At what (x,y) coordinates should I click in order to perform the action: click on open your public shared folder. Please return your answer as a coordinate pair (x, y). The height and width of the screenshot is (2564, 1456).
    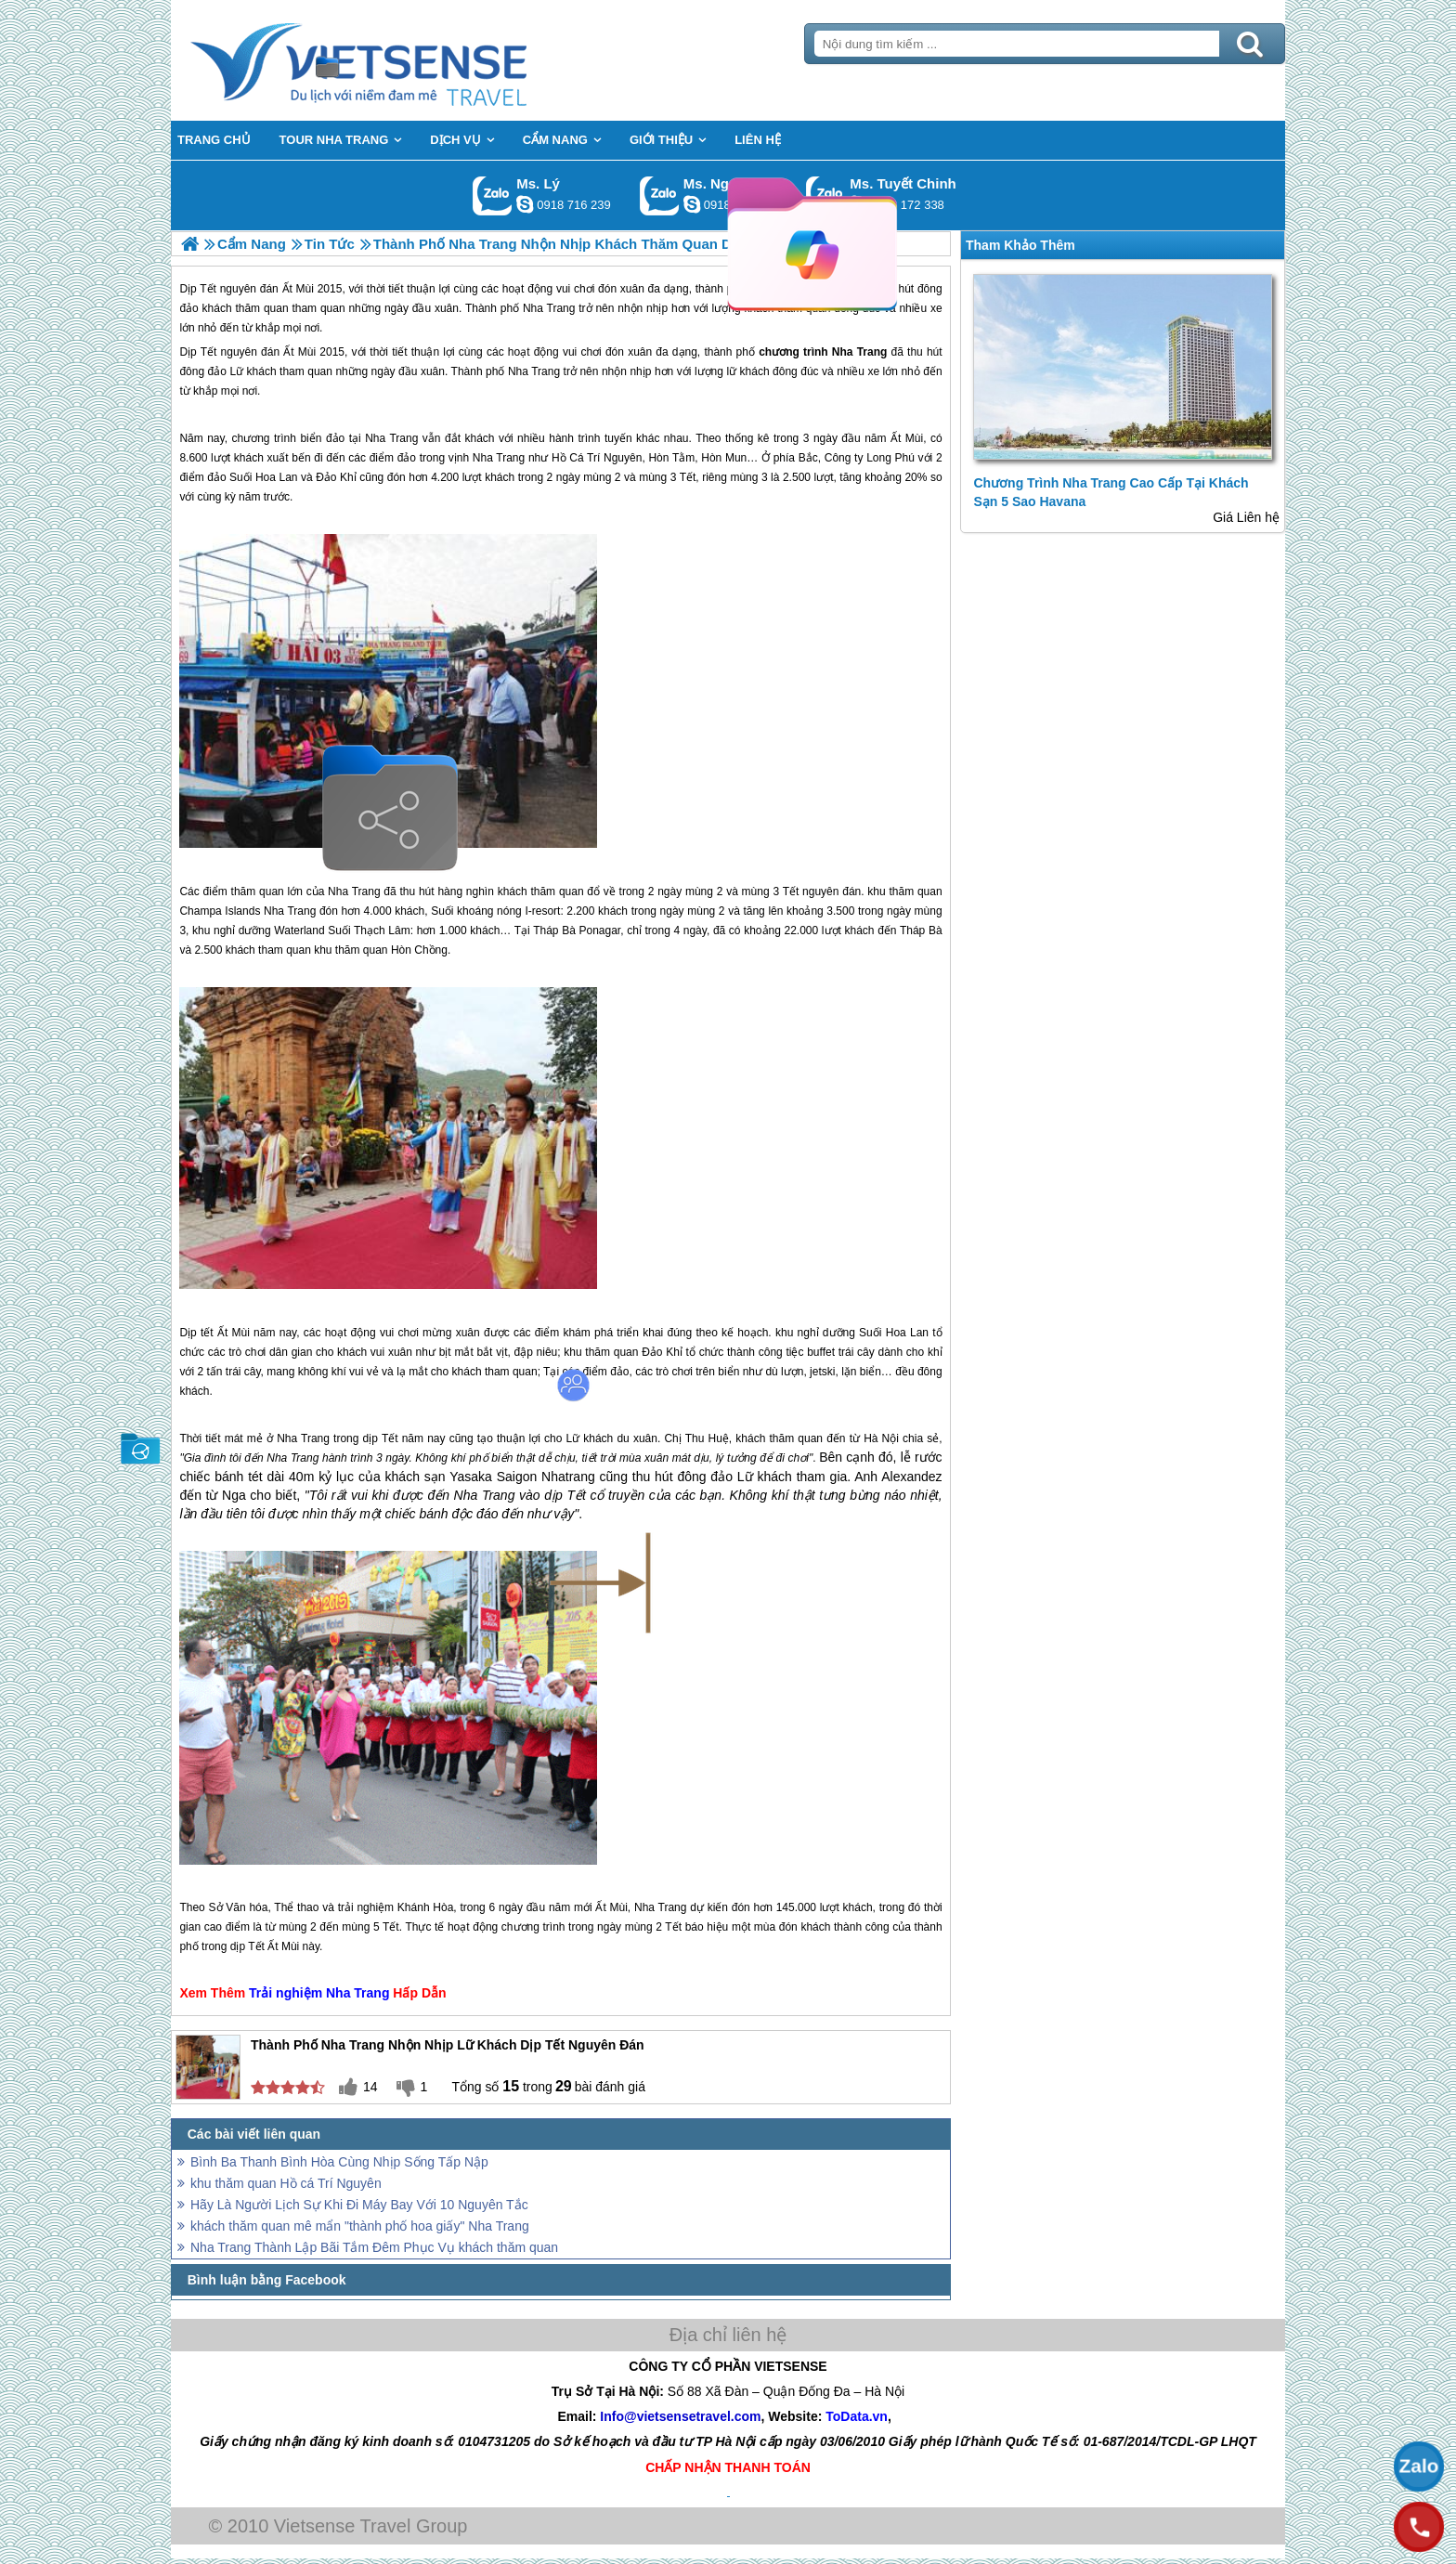
    Looking at the image, I should click on (390, 808).